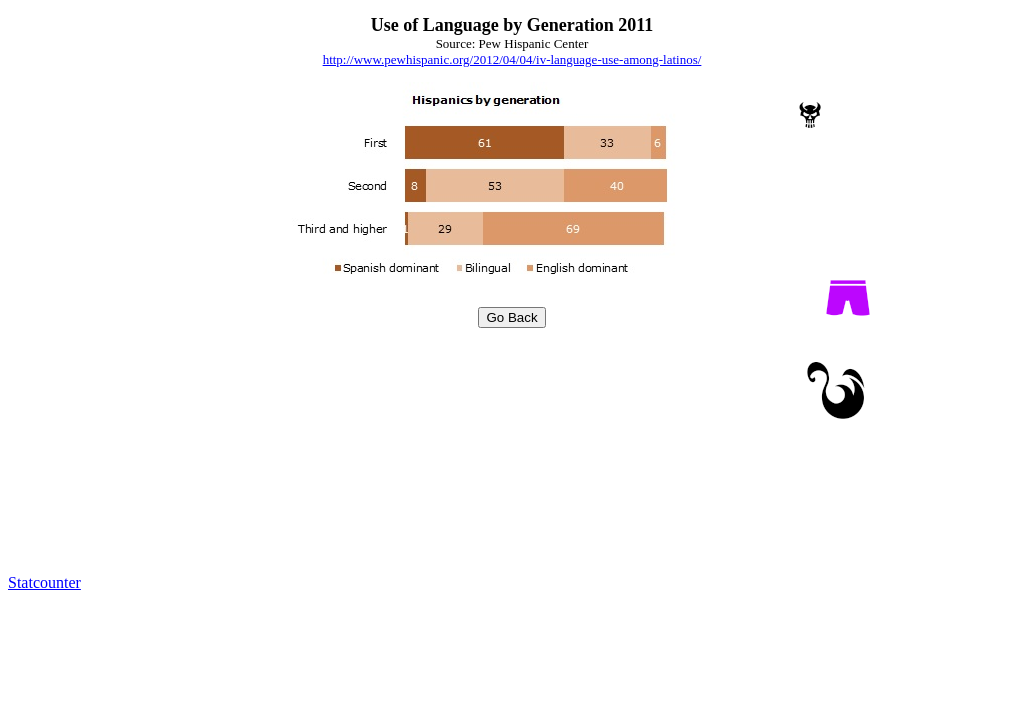  I want to click on select underwear or shorts in a clothing game, so click(848, 298).